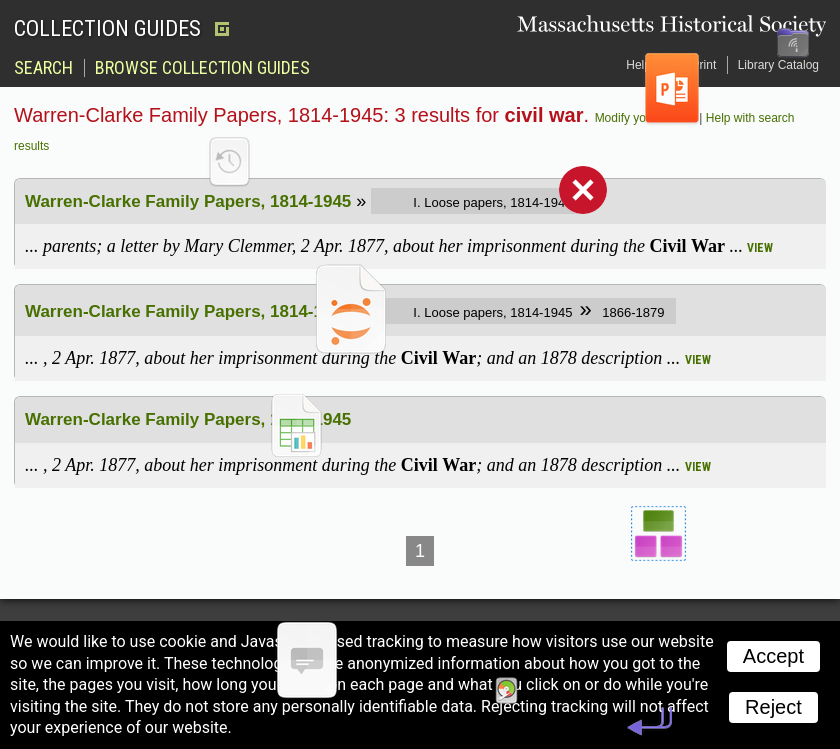 This screenshot has height=749, width=840. What do you see at coordinates (351, 309) in the screenshot?
I see `jupyter notebook file` at bounding box center [351, 309].